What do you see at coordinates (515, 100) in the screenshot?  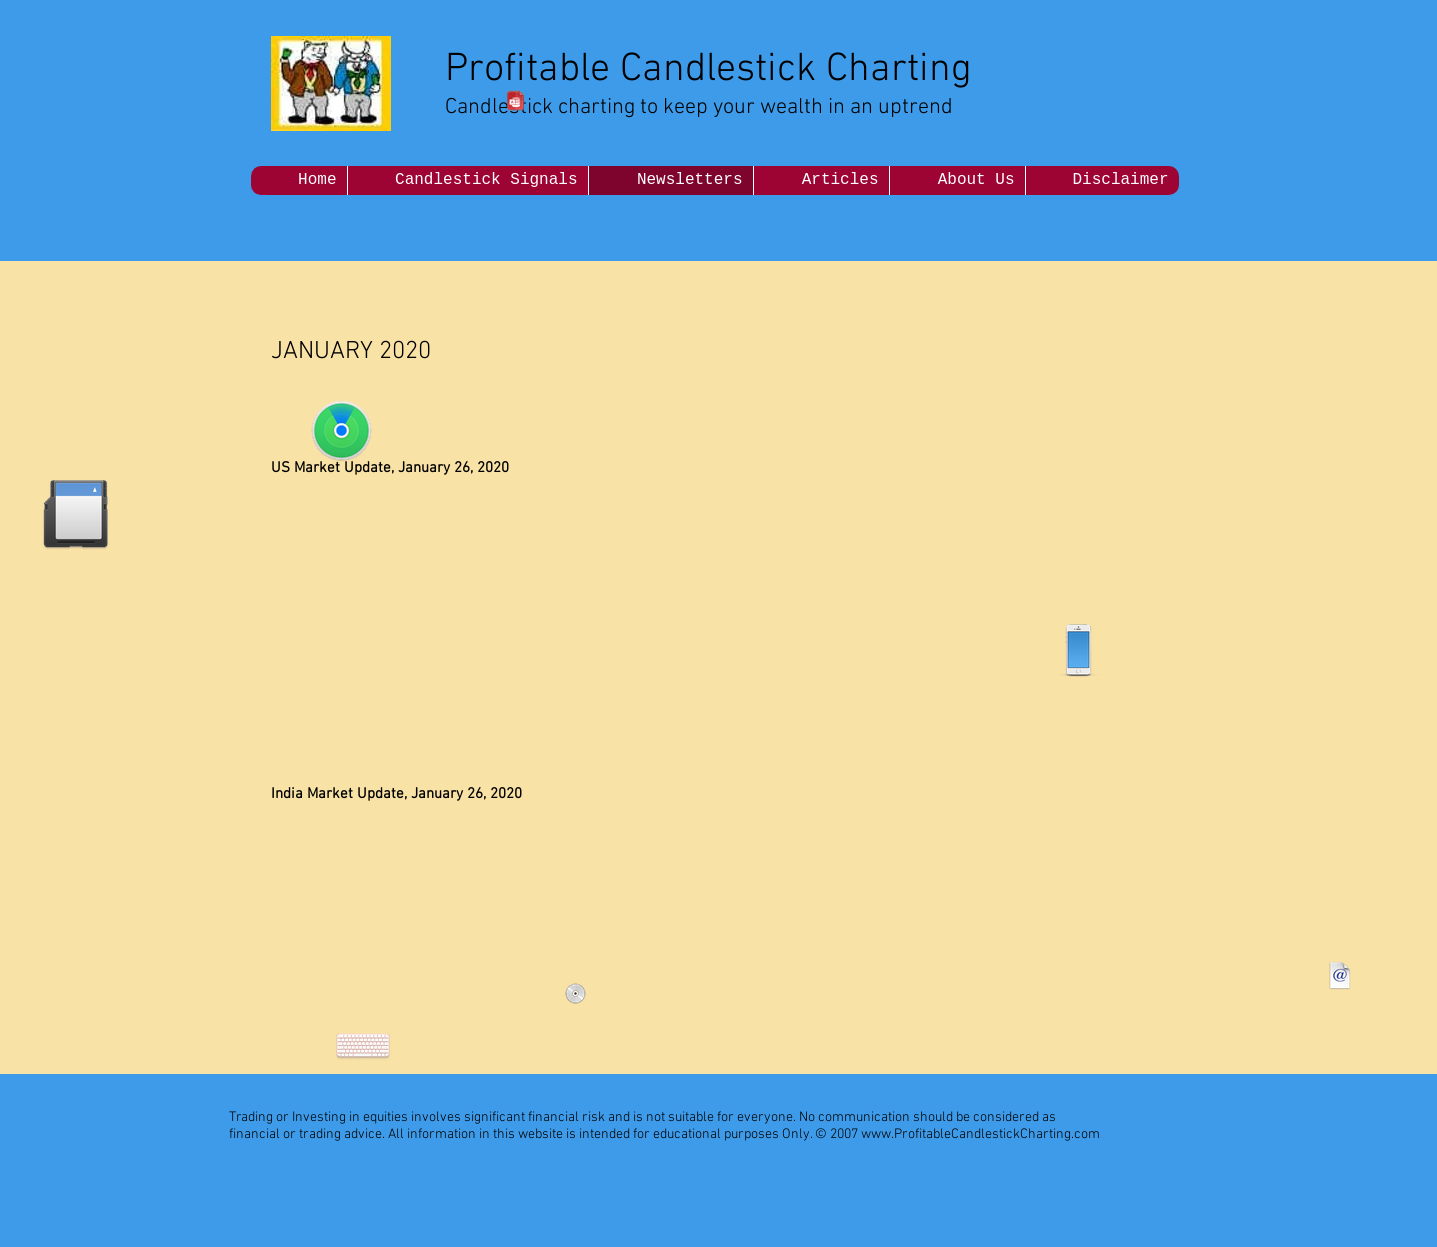 I see `microsoft access database file` at bounding box center [515, 100].